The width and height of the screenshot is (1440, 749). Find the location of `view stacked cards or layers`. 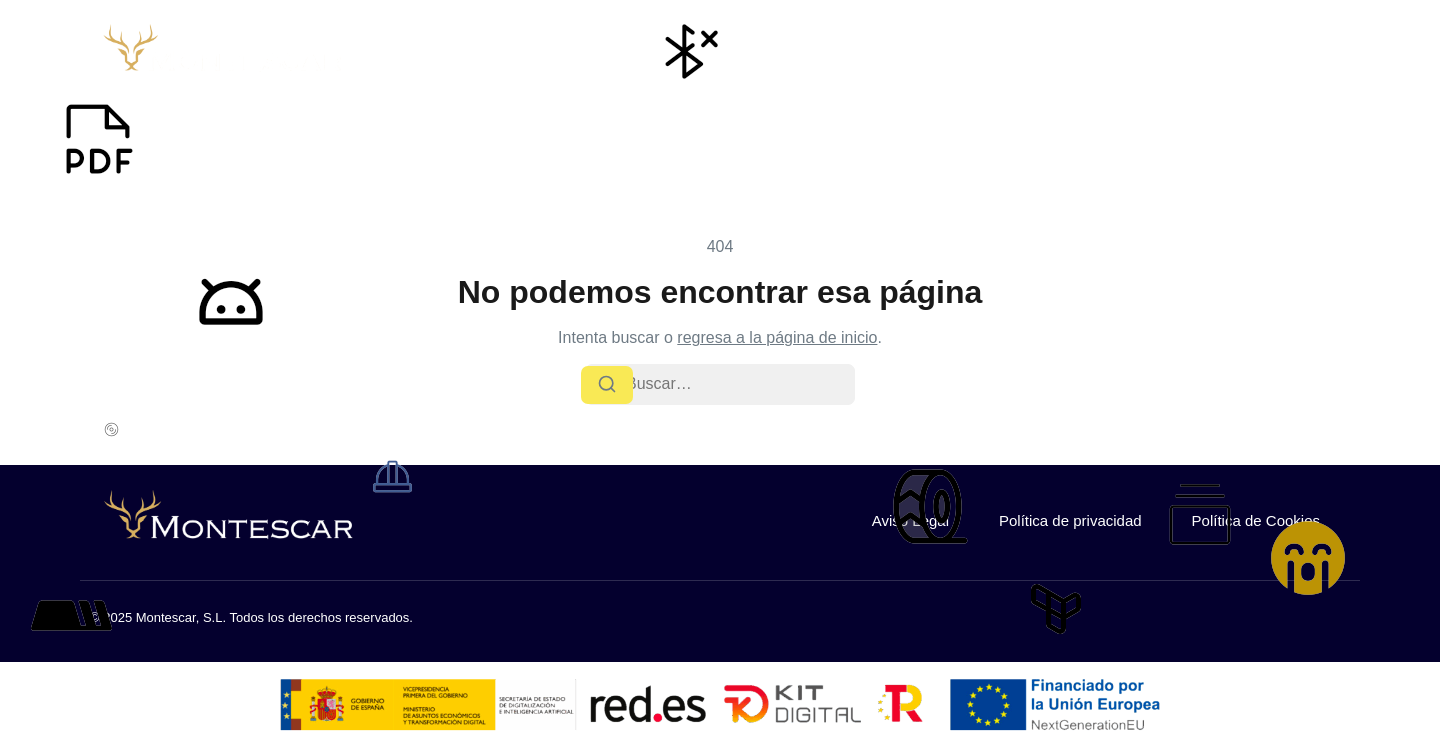

view stacked cards or layers is located at coordinates (1200, 517).